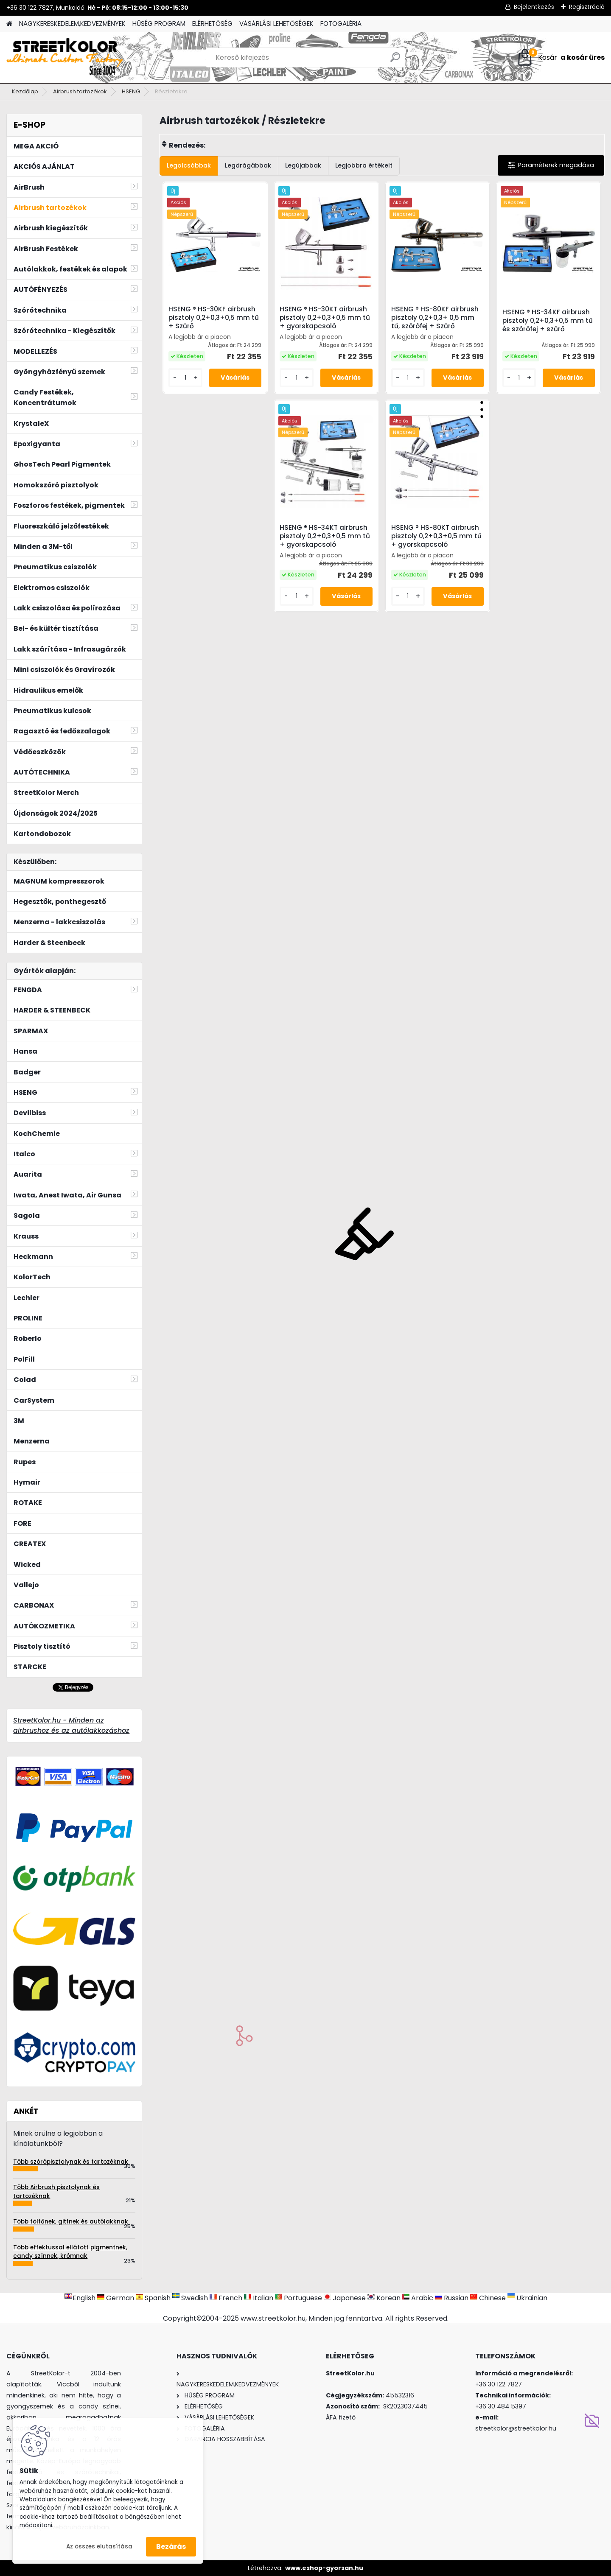 Image resolution: width=611 pixels, height=2576 pixels. What do you see at coordinates (592, 2421) in the screenshot?
I see `camera is disabled or turned off` at bounding box center [592, 2421].